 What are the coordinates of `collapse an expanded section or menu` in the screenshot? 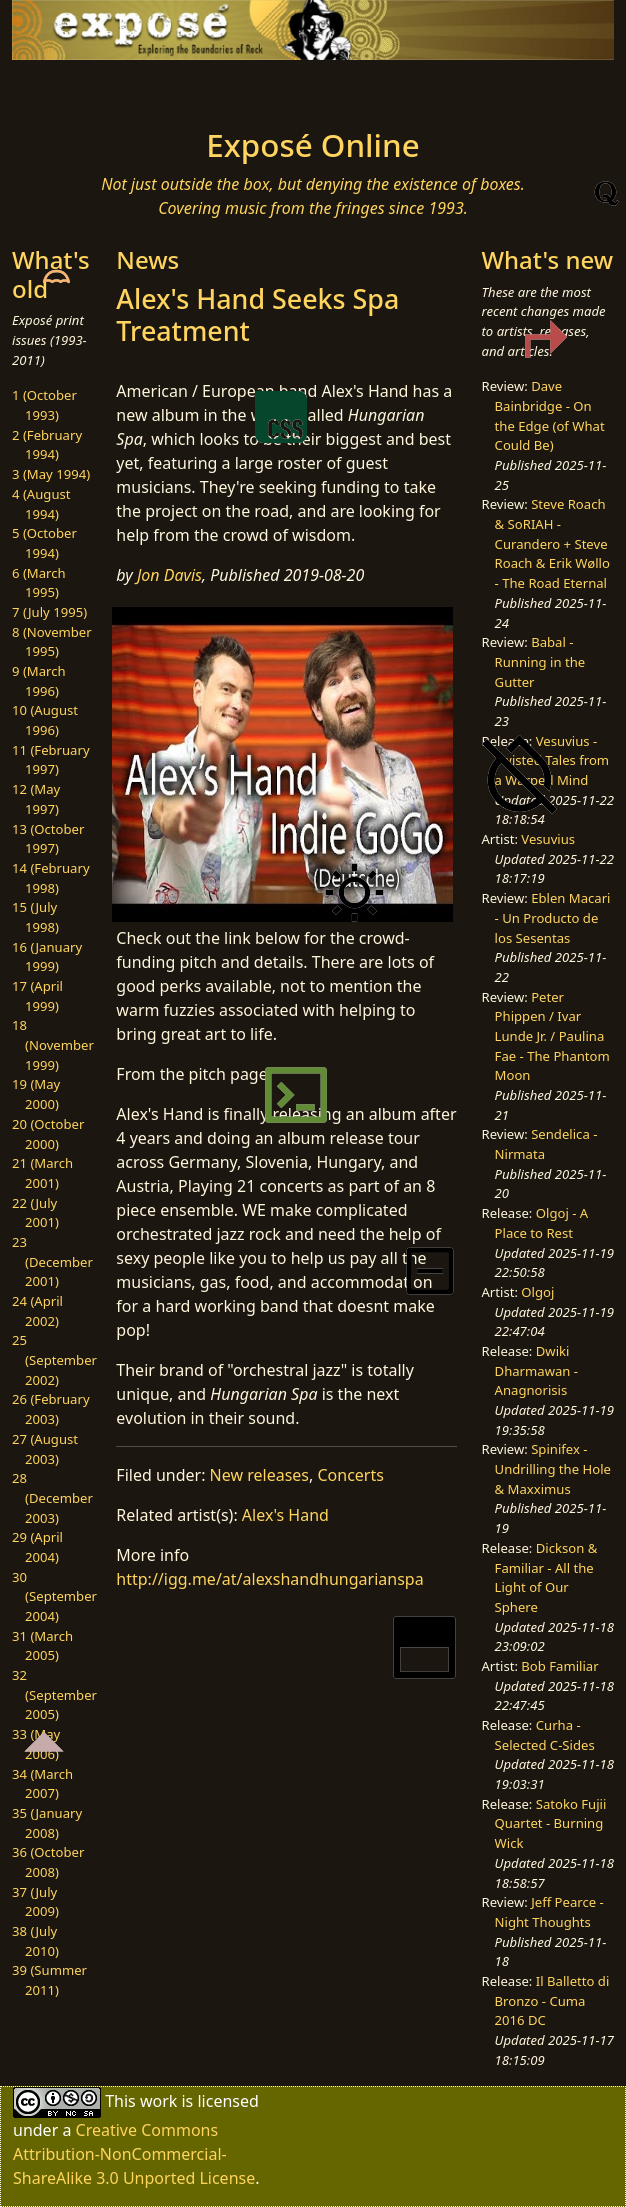 It's located at (44, 1745).